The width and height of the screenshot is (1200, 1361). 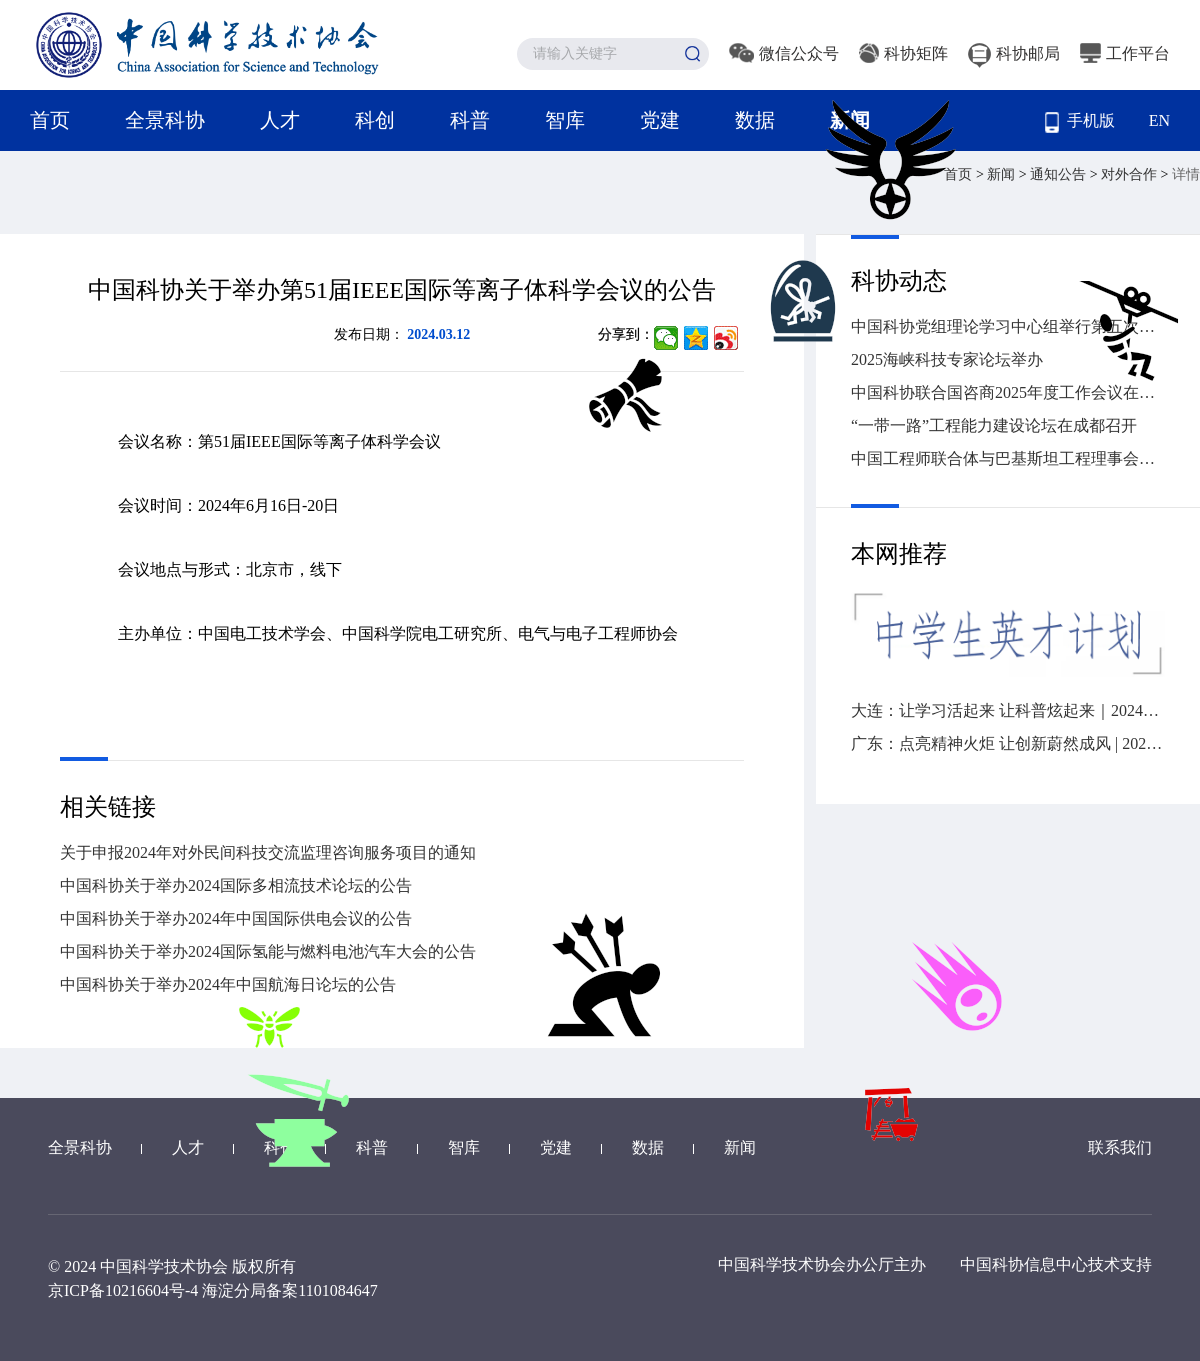 What do you see at coordinates (957, 986) in the screenshot?
I see `indicates a falling or dropping game element` at bounding box center [957, 986].